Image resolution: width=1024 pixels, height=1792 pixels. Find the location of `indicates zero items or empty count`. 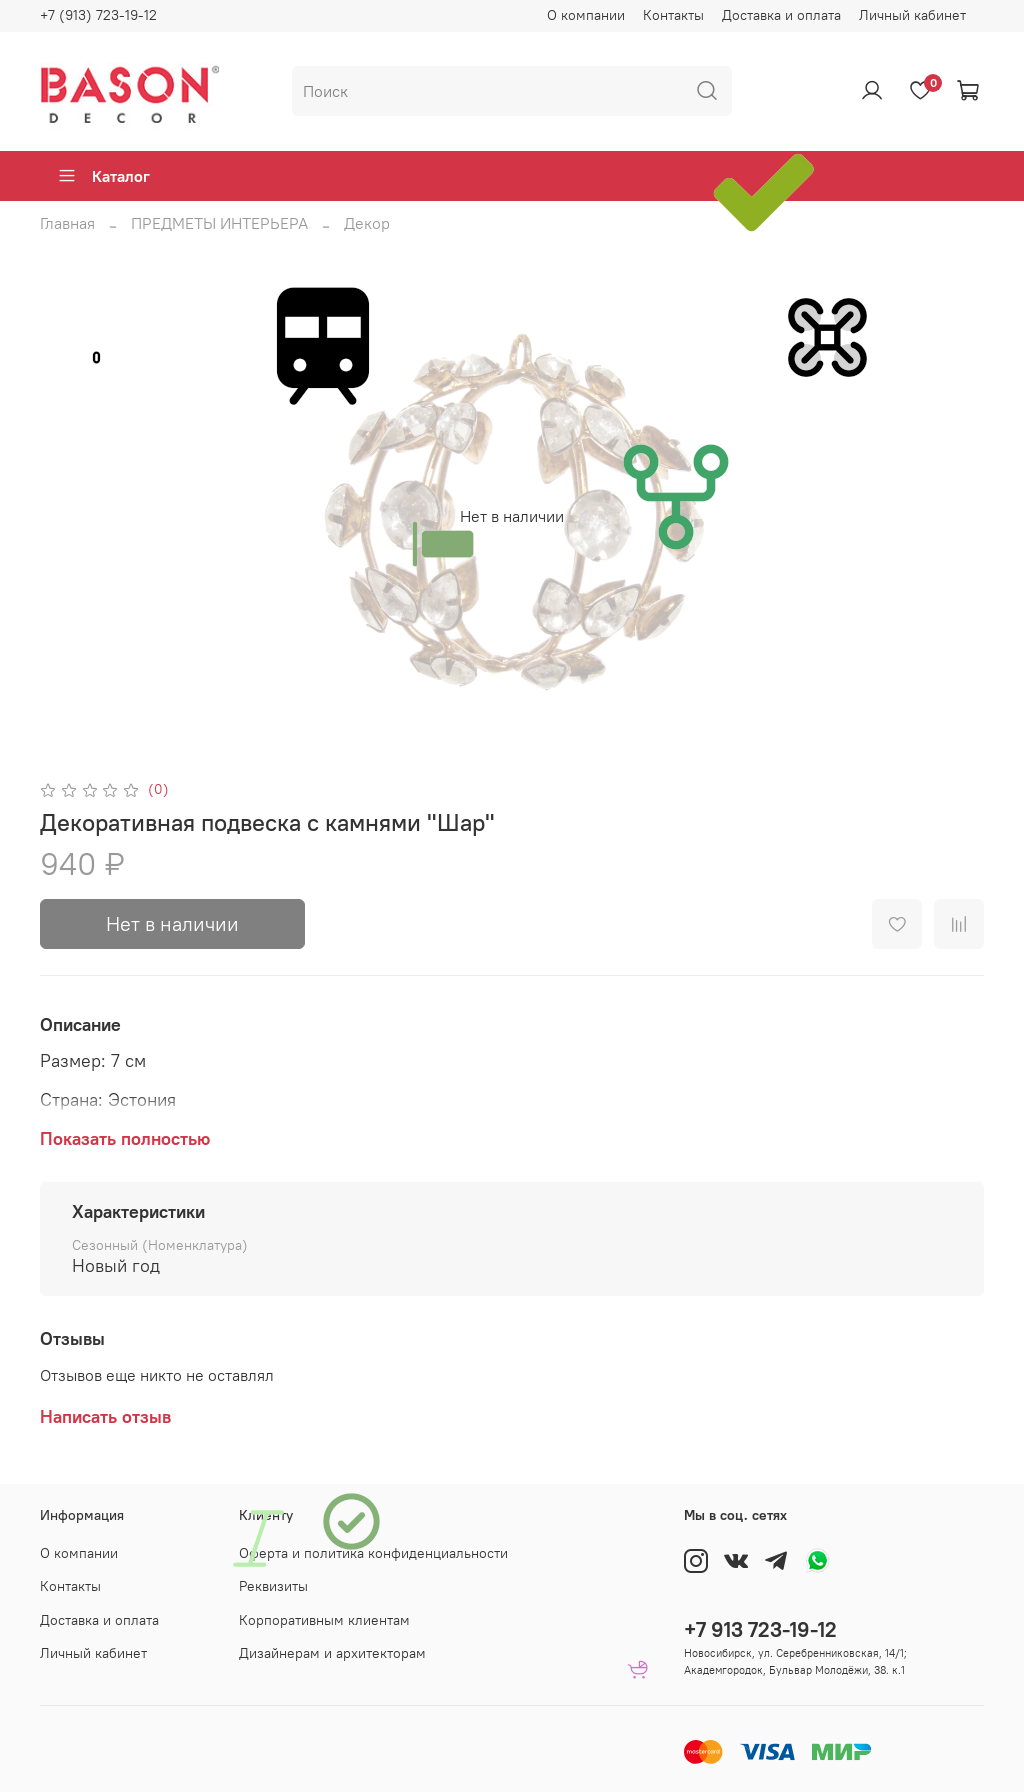

indicates zero items or empty count is located at coordinates (96, 357).